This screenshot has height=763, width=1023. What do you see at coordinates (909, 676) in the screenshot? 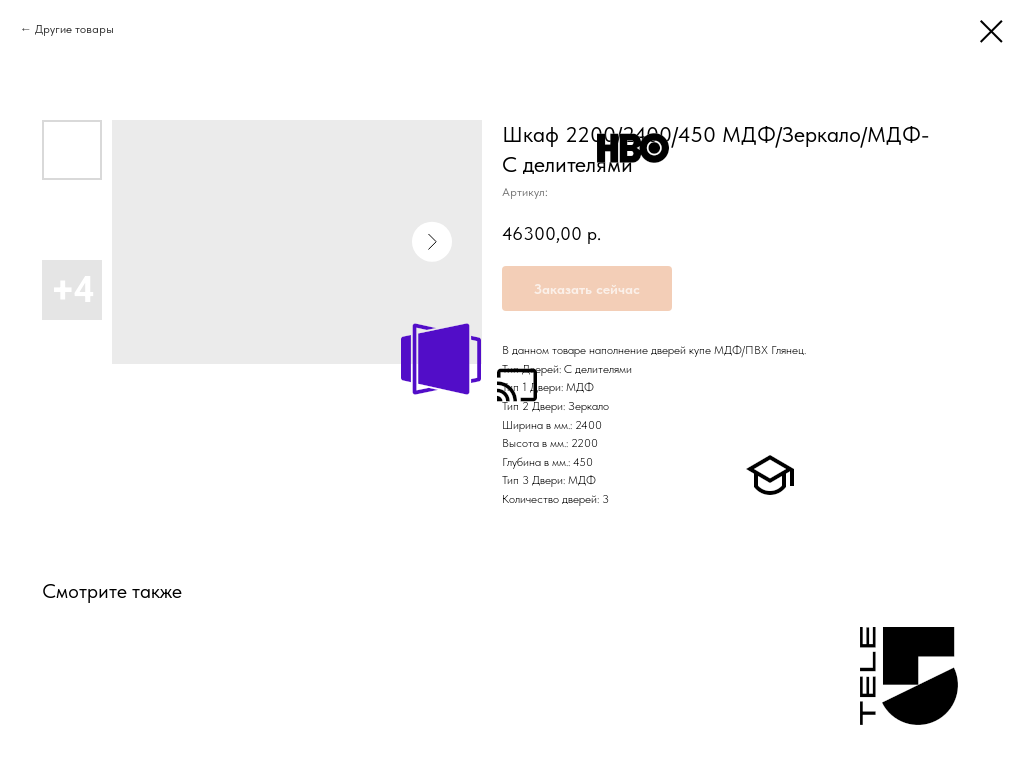
I see `visit the Tele 5 television network website` at bounding box center [909, 676].